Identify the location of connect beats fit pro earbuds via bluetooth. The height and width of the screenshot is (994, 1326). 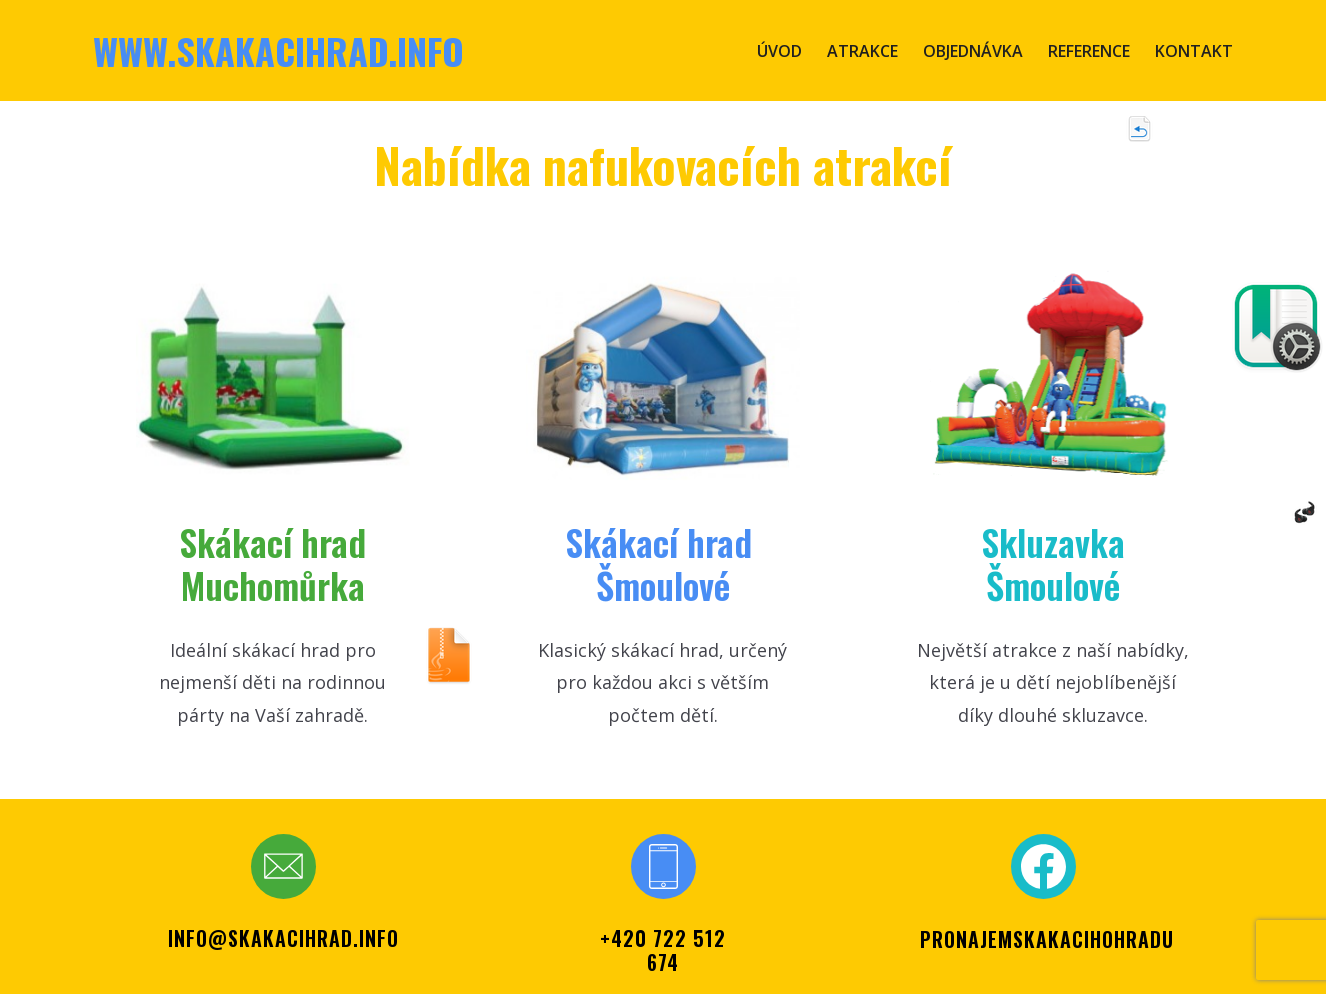
(1304, 512).